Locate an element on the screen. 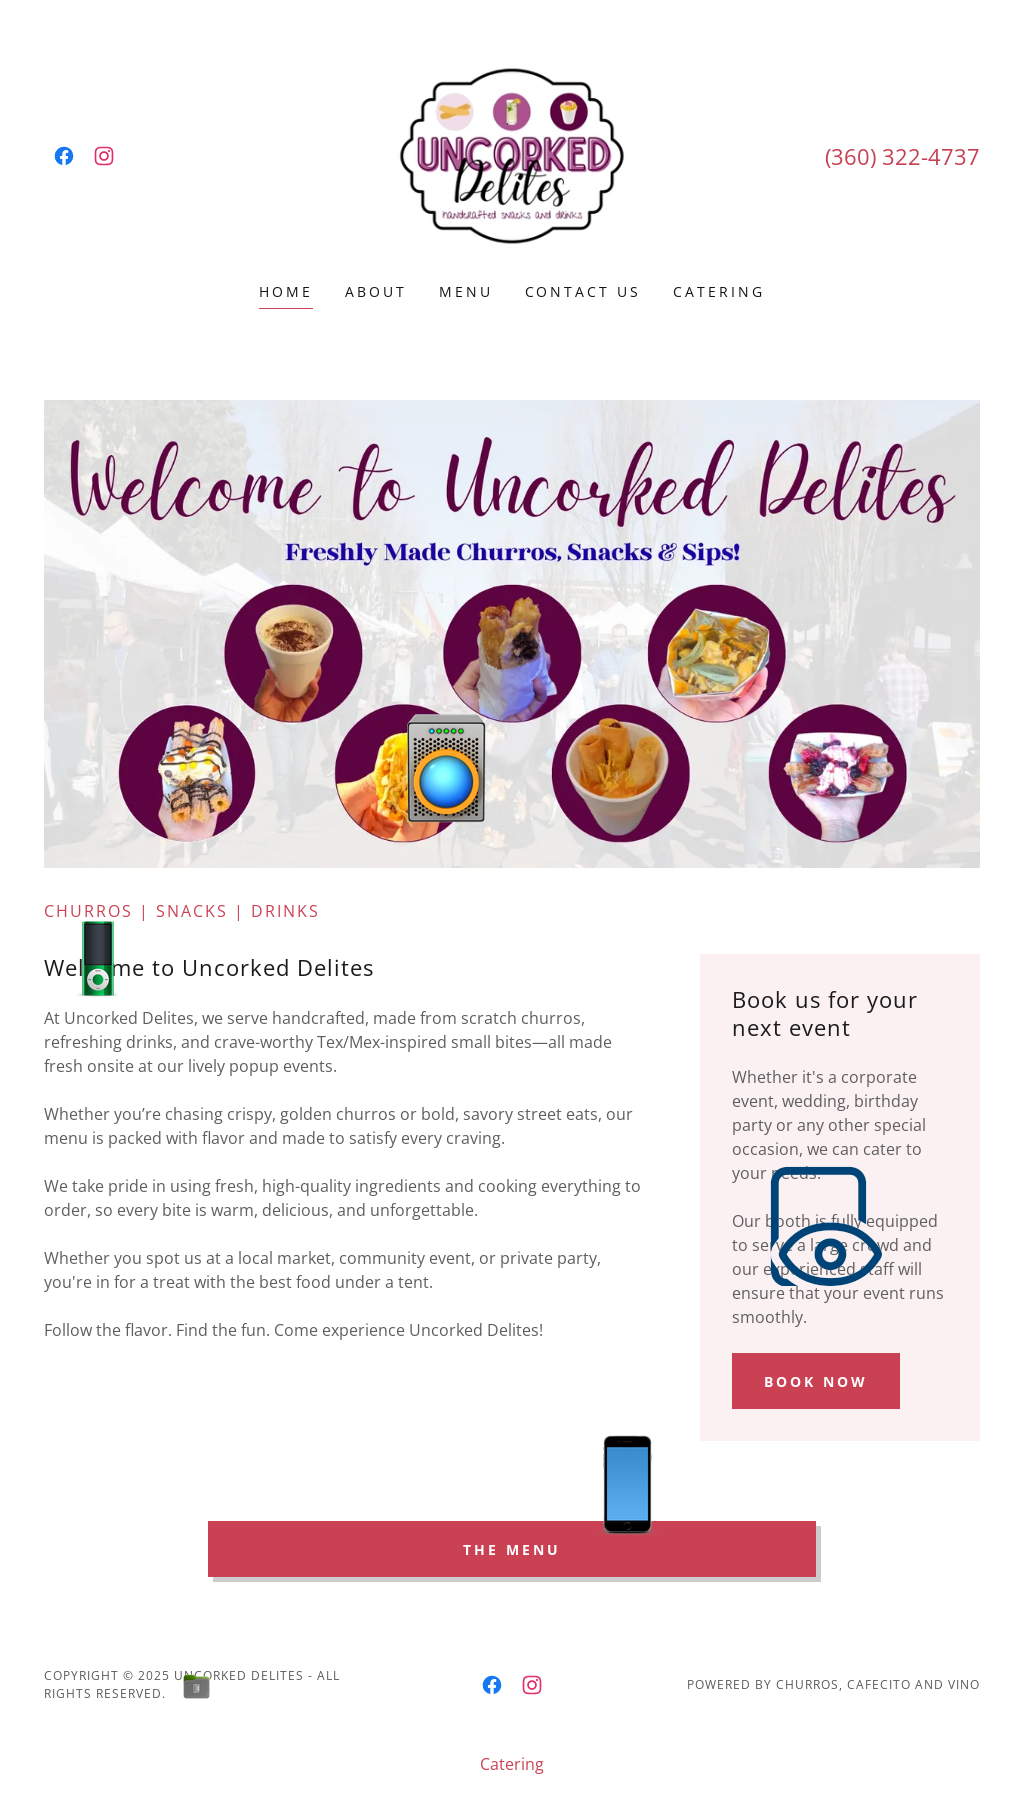 This screenshot has height=1815, width=1024. access your templates folder is located at coordinates (196, 1686).